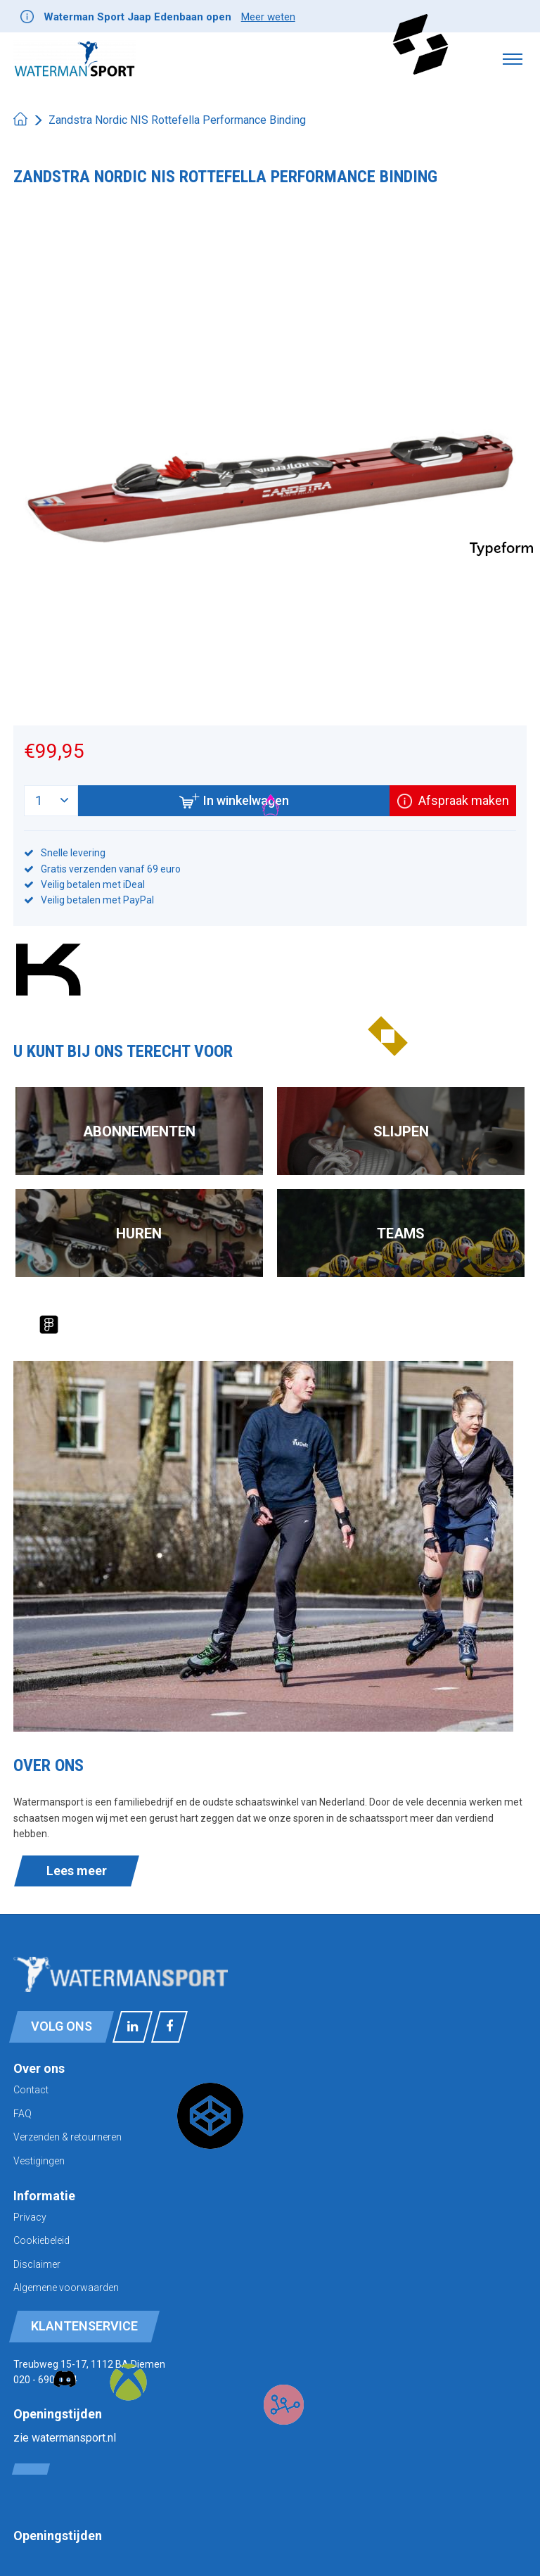 The width and height of the screenshot is (540, 2576). What do you see at coordinates (420, 44) in the screenshot?
I see `ServBay application logo` at bounding box center [420, 44].